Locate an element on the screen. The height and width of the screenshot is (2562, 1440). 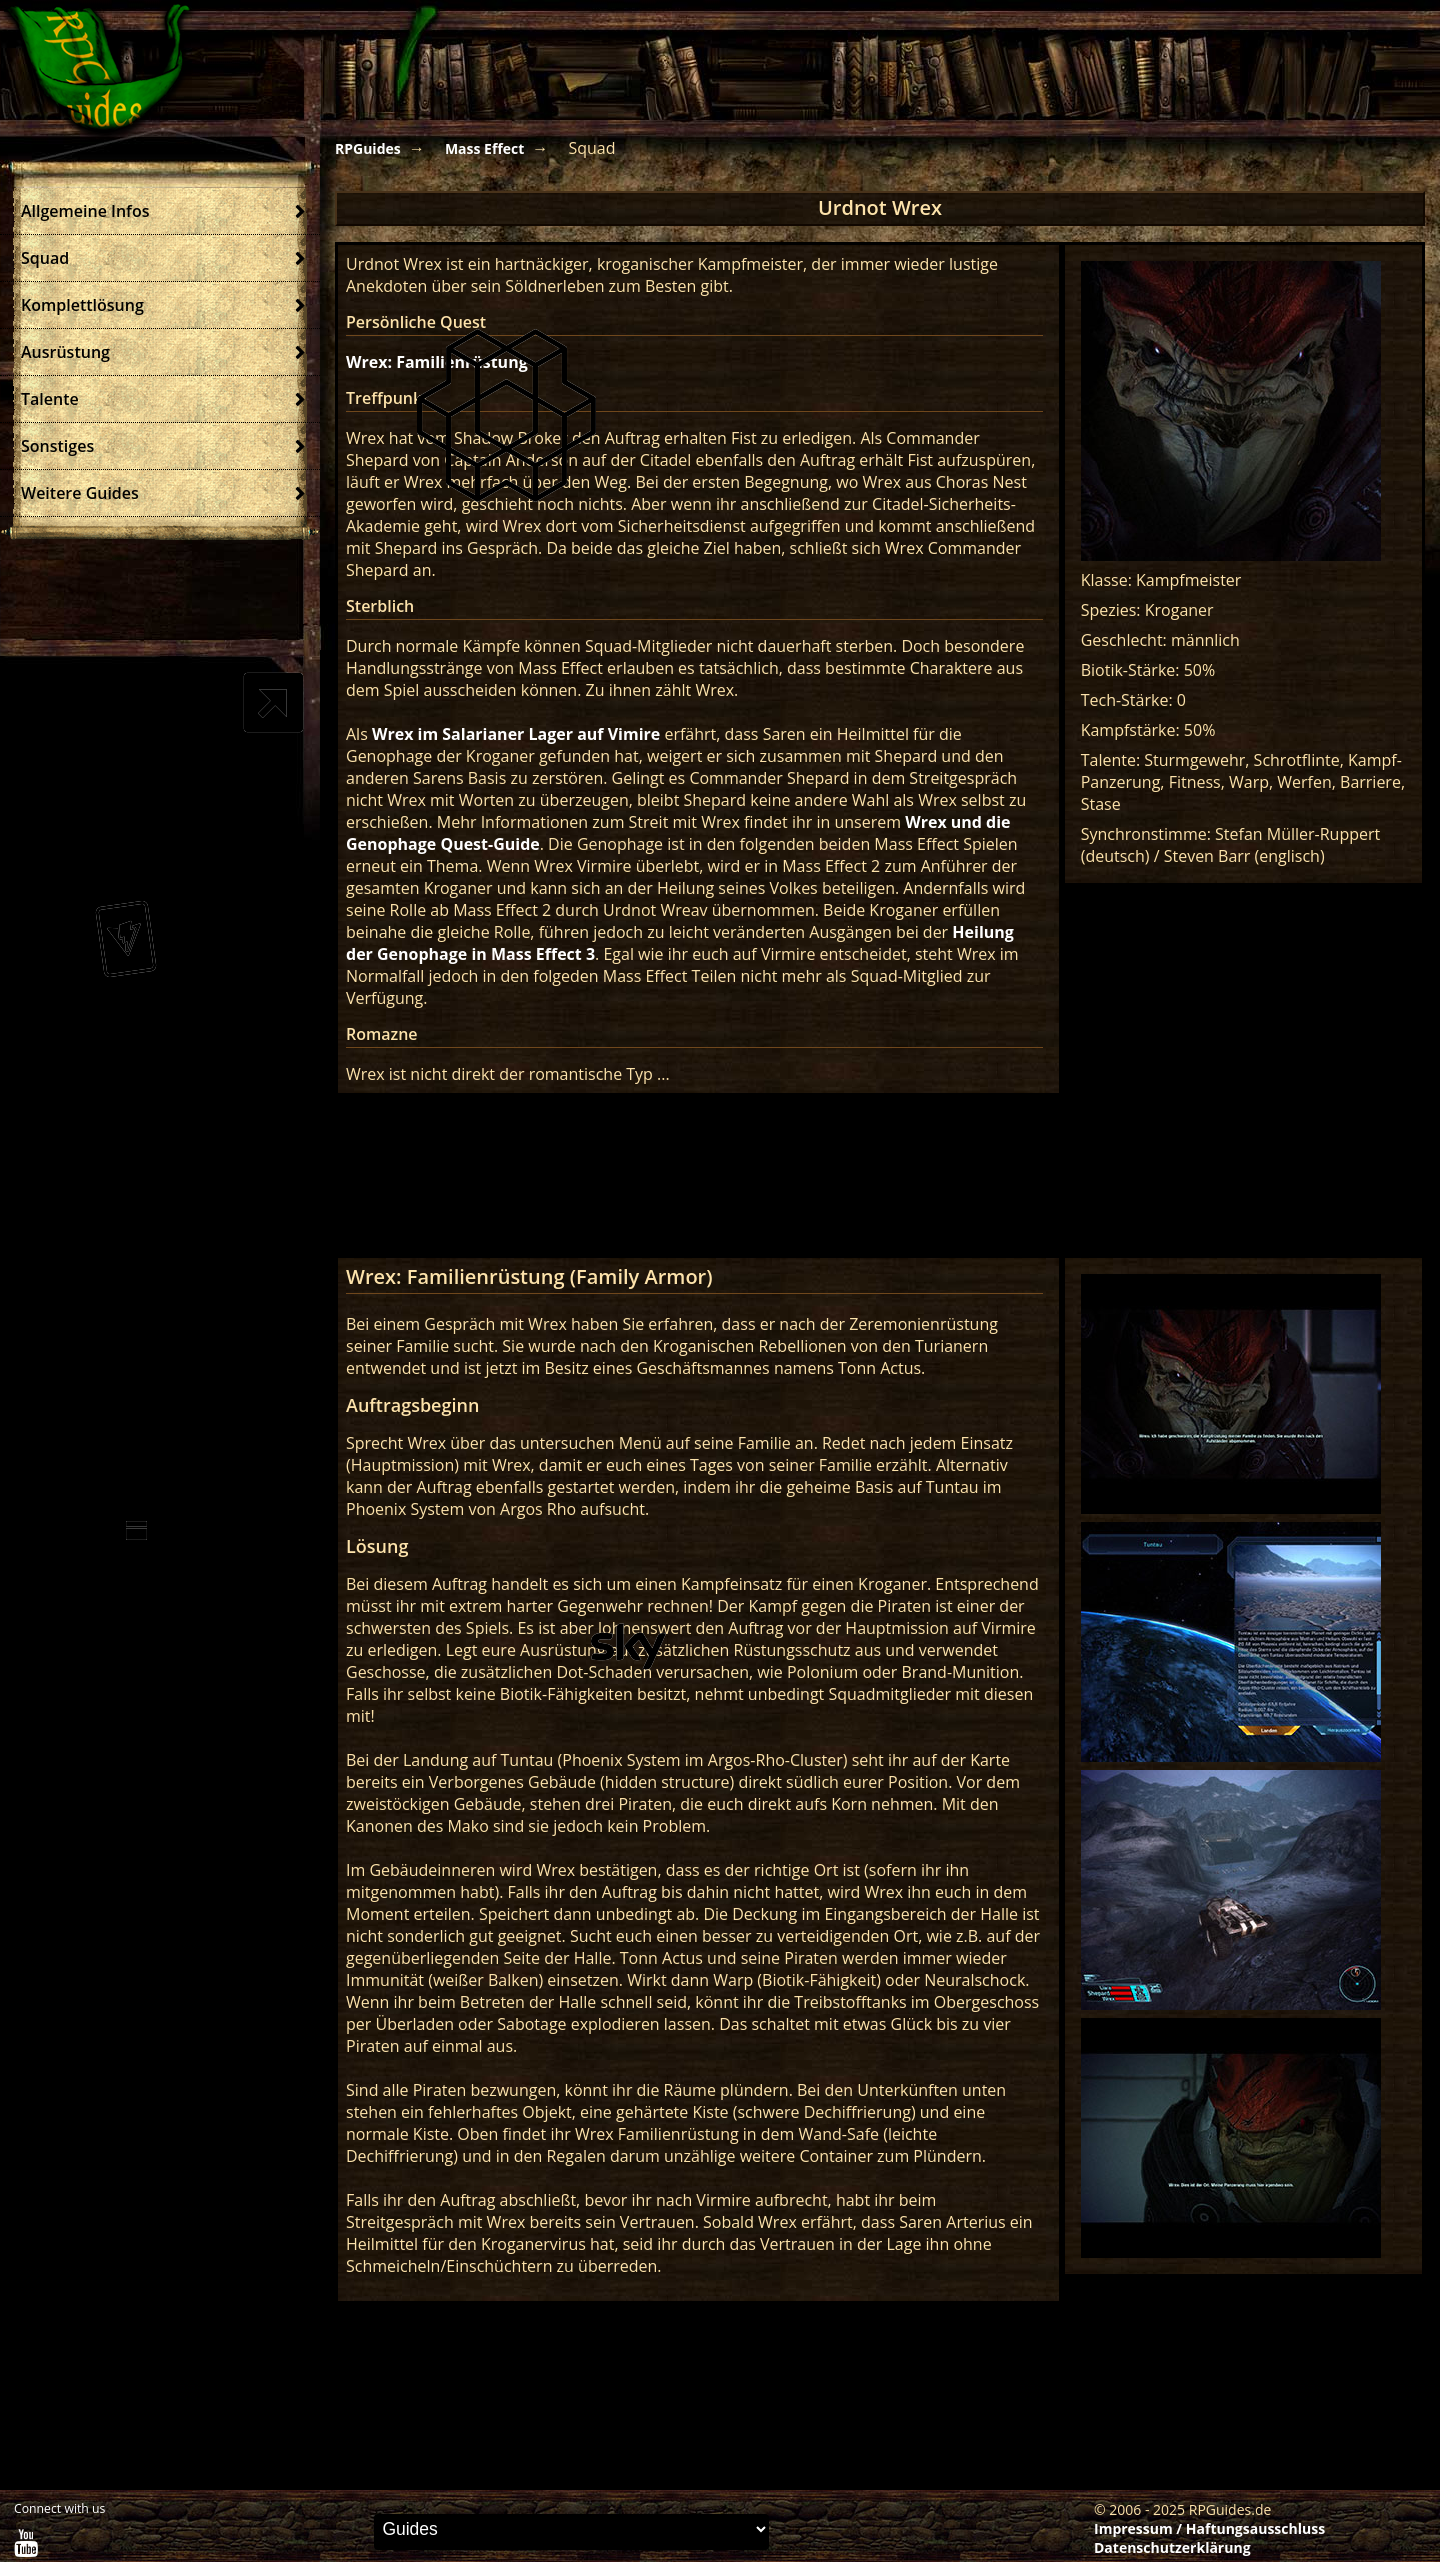
open link in new window or tab is located at coordinates (273, 702).